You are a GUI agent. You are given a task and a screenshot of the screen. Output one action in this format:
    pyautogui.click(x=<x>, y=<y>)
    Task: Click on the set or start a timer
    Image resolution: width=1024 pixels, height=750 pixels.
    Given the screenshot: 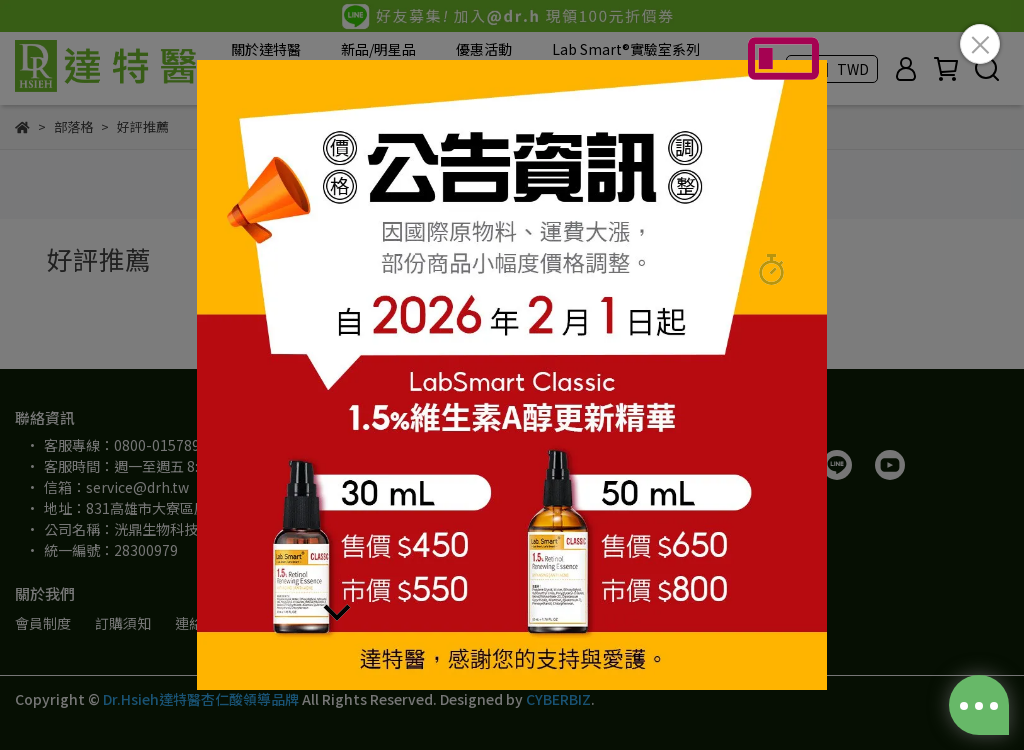 What is the action you would take?
    pyautogui.click(x=771, y=269)
    